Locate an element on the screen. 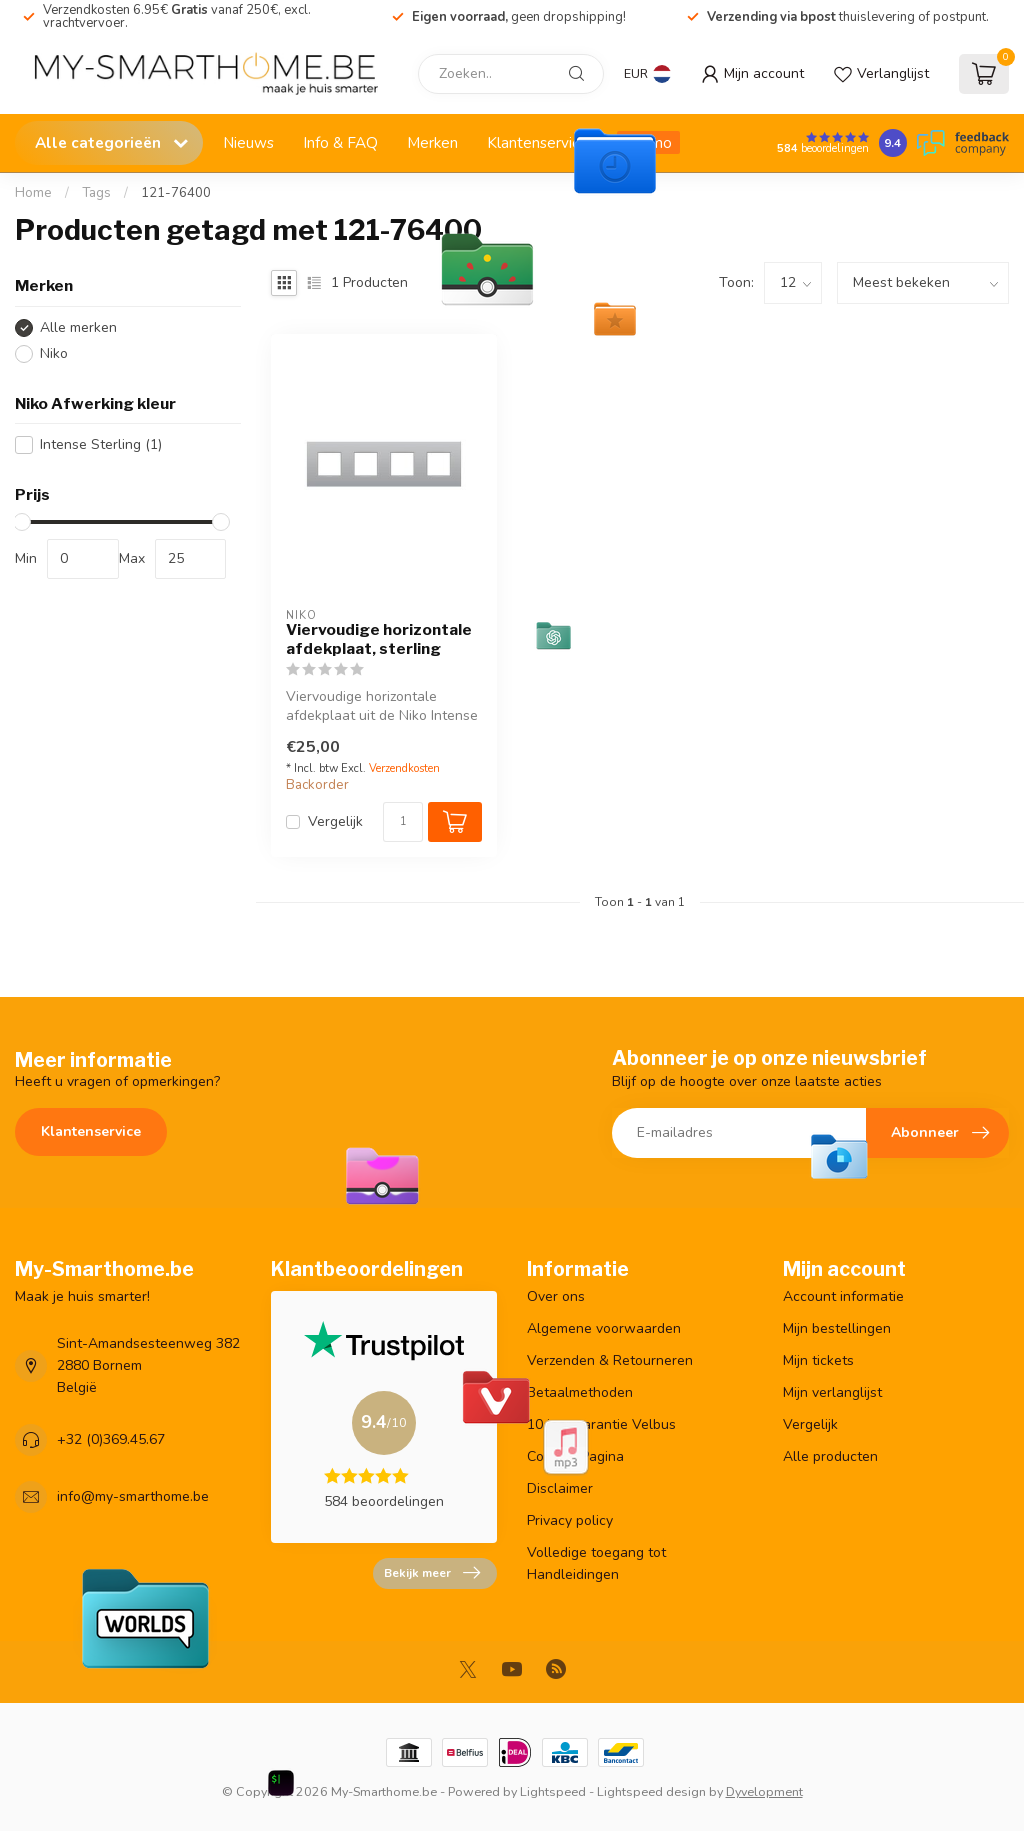  open vrchat worlds folder is located at coordinates (145, 1622).